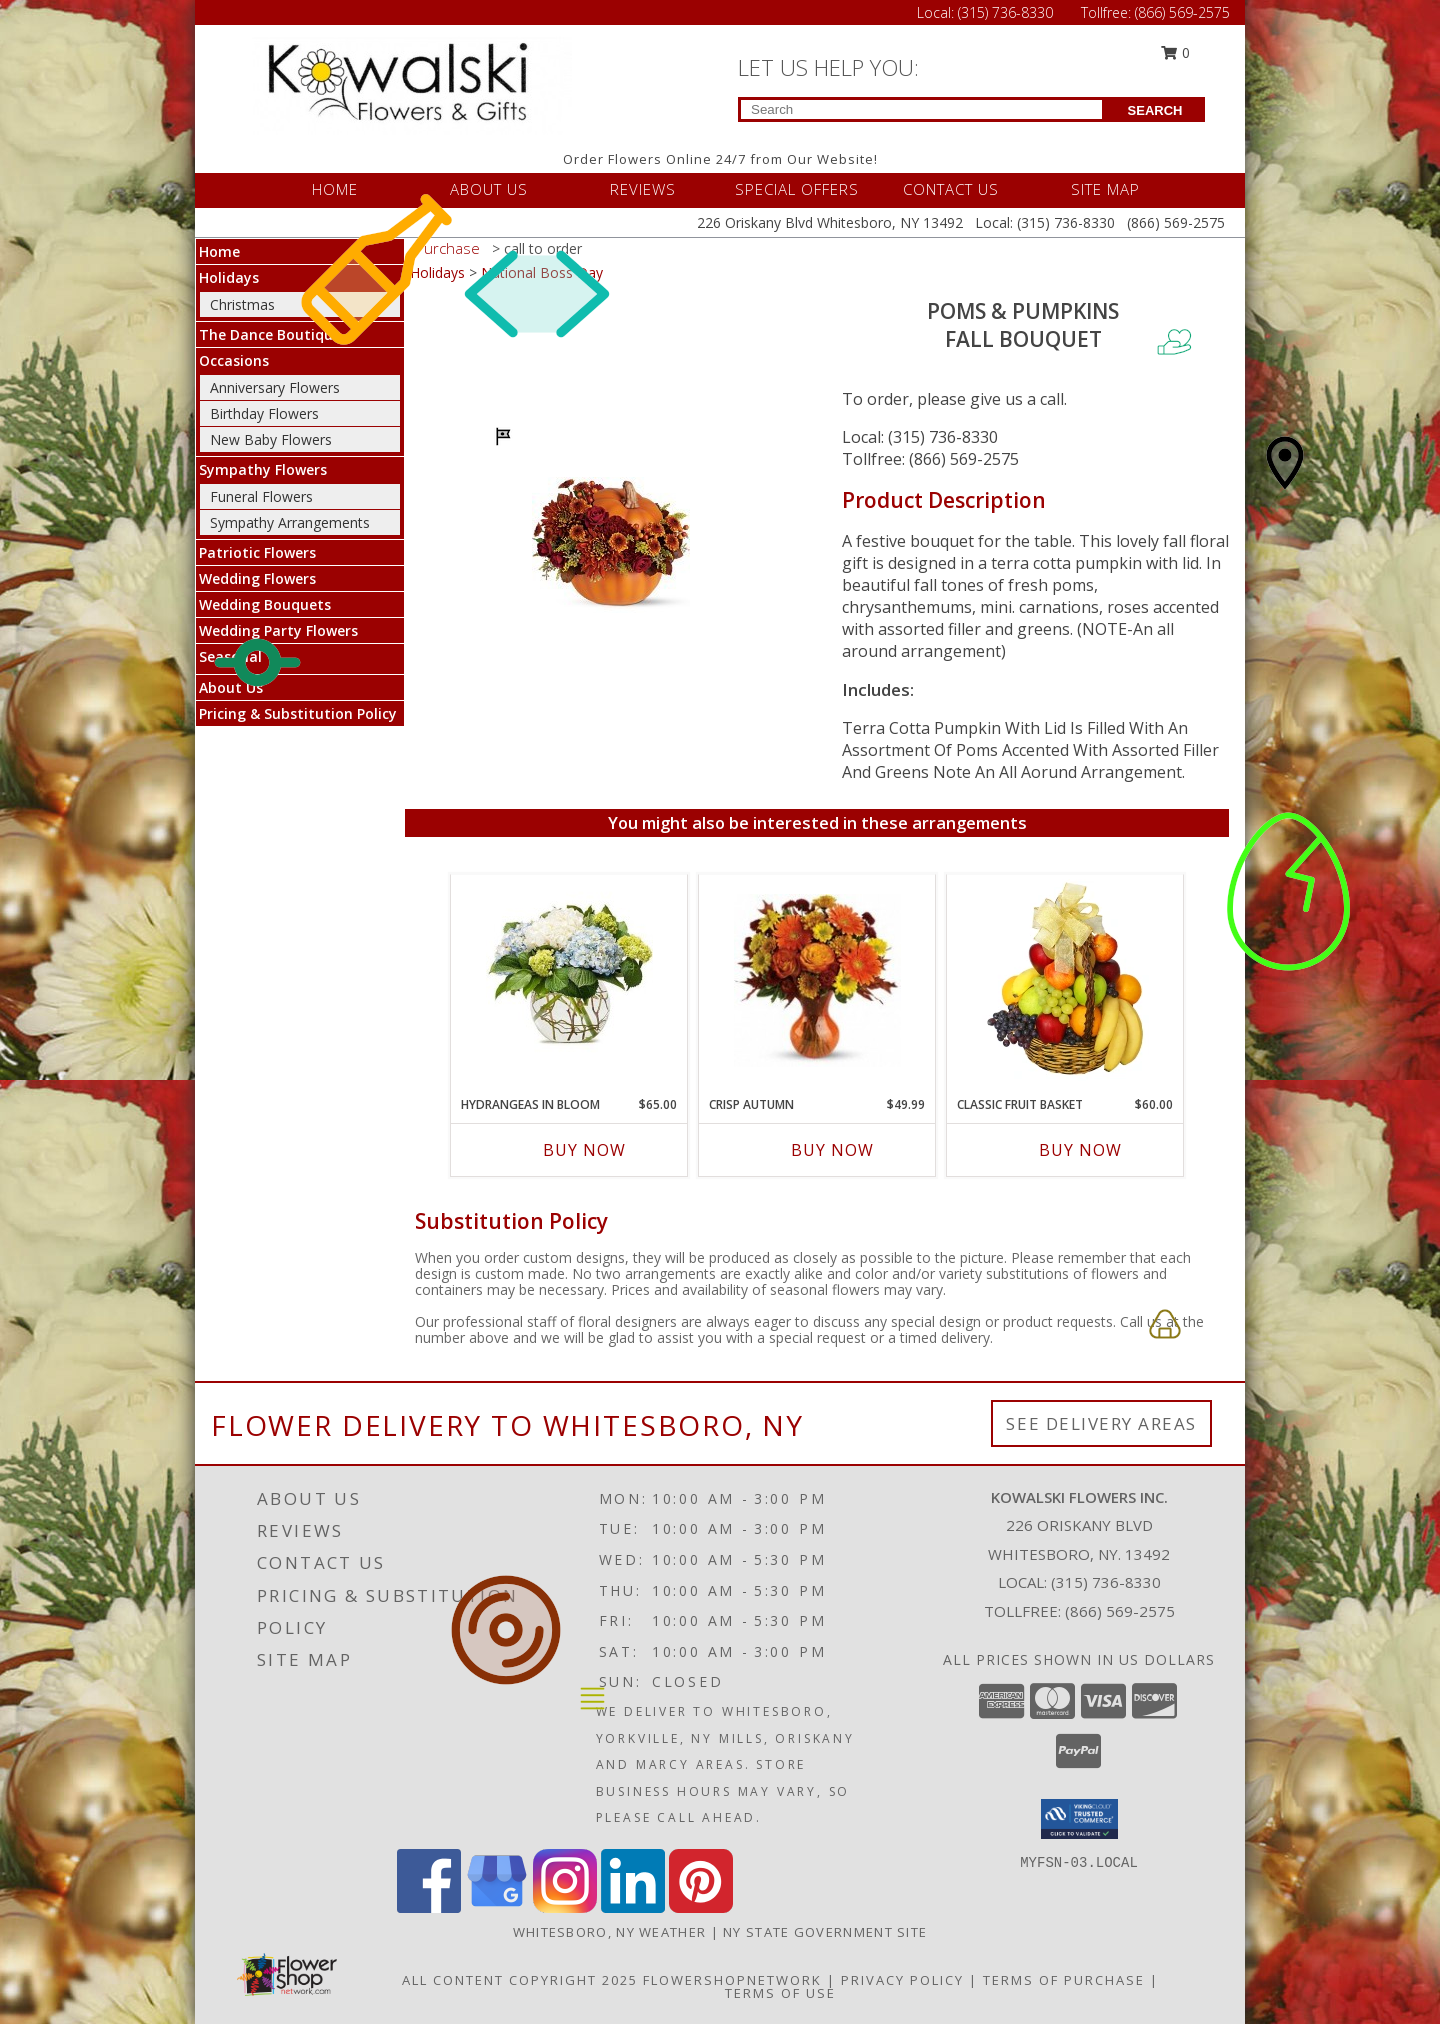 The image size is (1440, 2024). I want to click on view commit history, so click(257, 662).